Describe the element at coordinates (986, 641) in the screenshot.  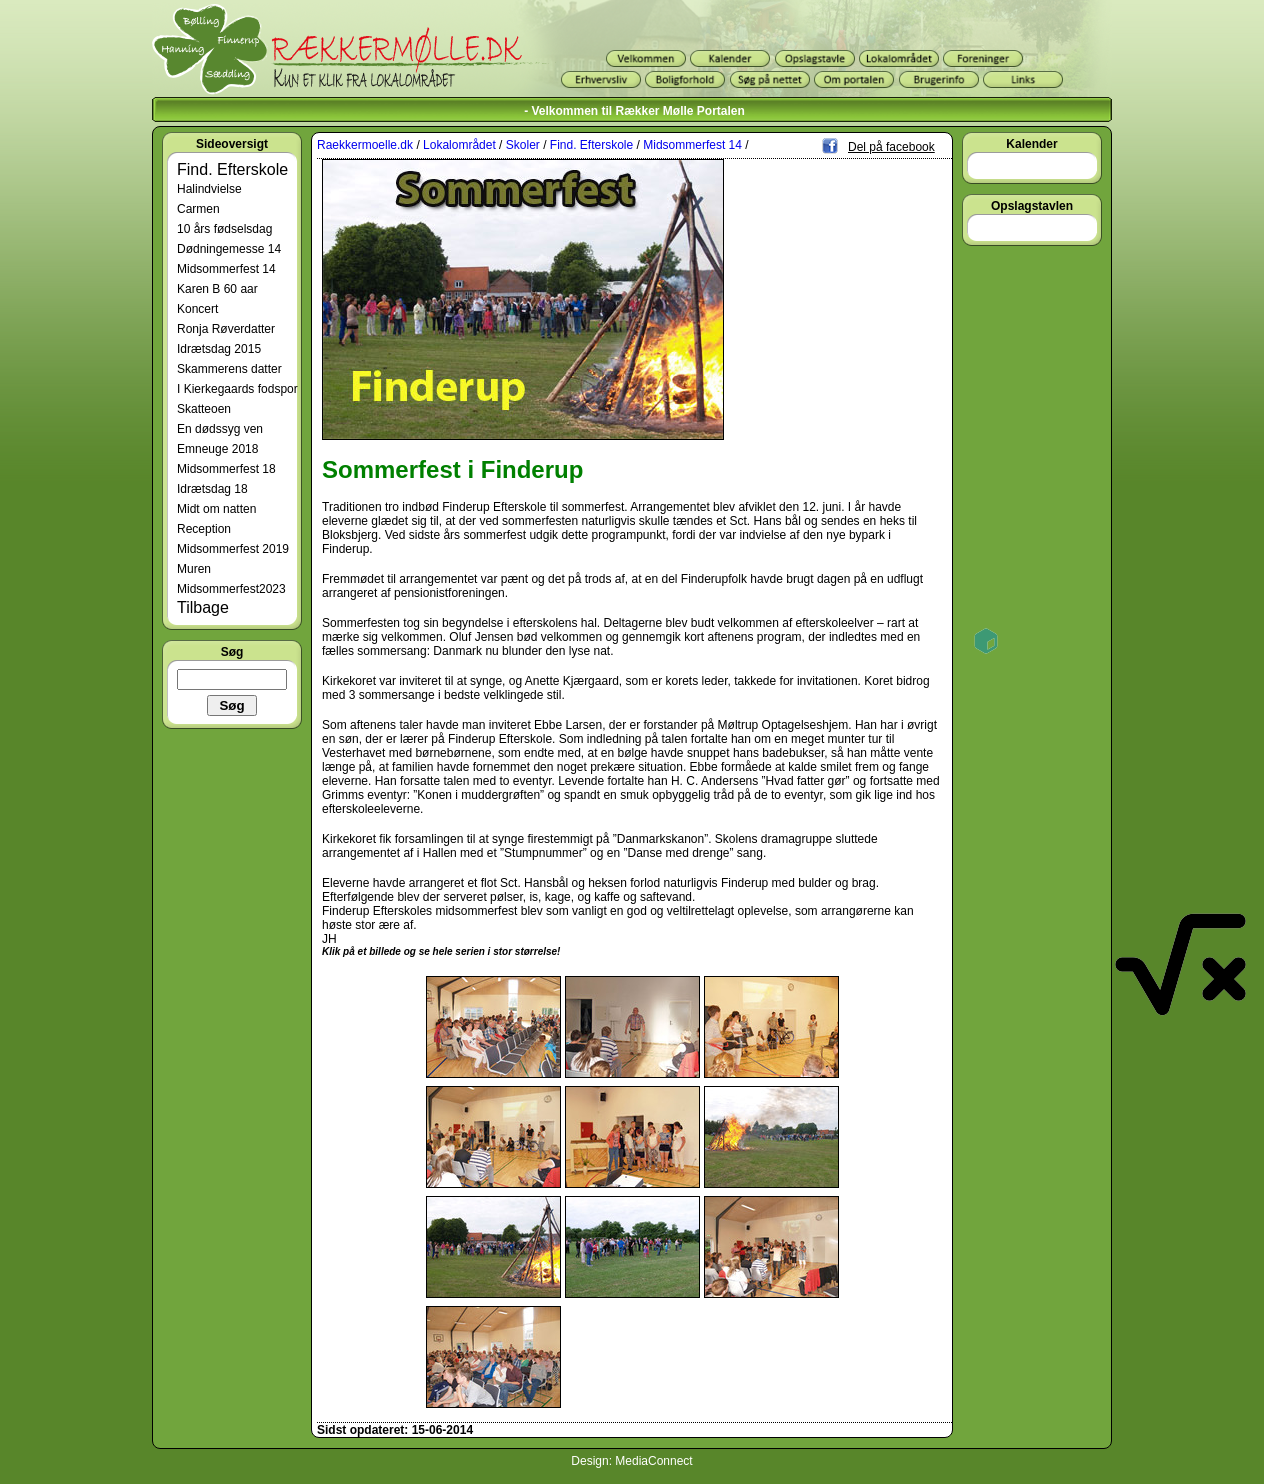
I see `view 3D model or object` at that location.